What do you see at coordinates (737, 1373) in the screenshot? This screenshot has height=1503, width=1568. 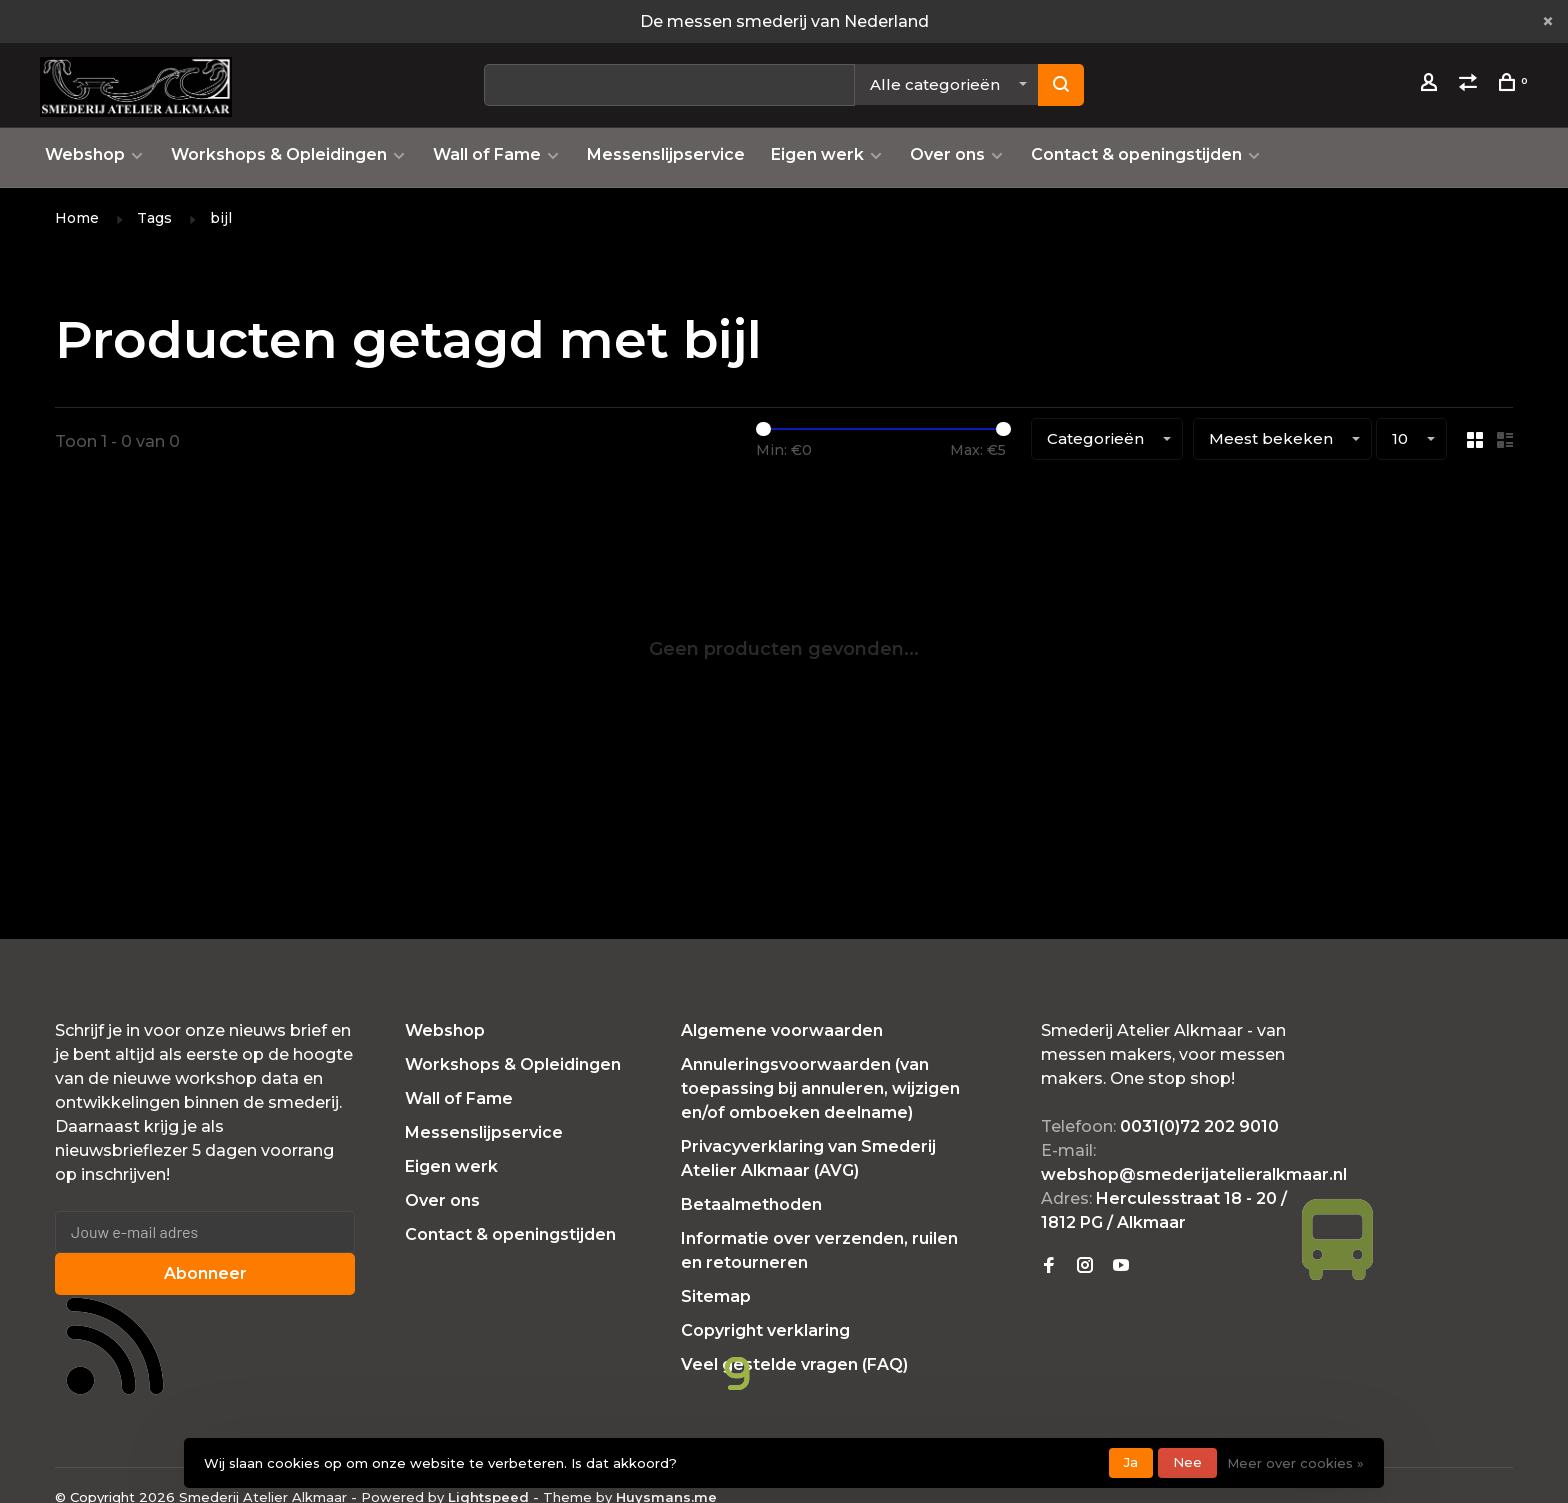 I see `indicates the number nine in a count or quantity` at bounding box center [737, 1373].